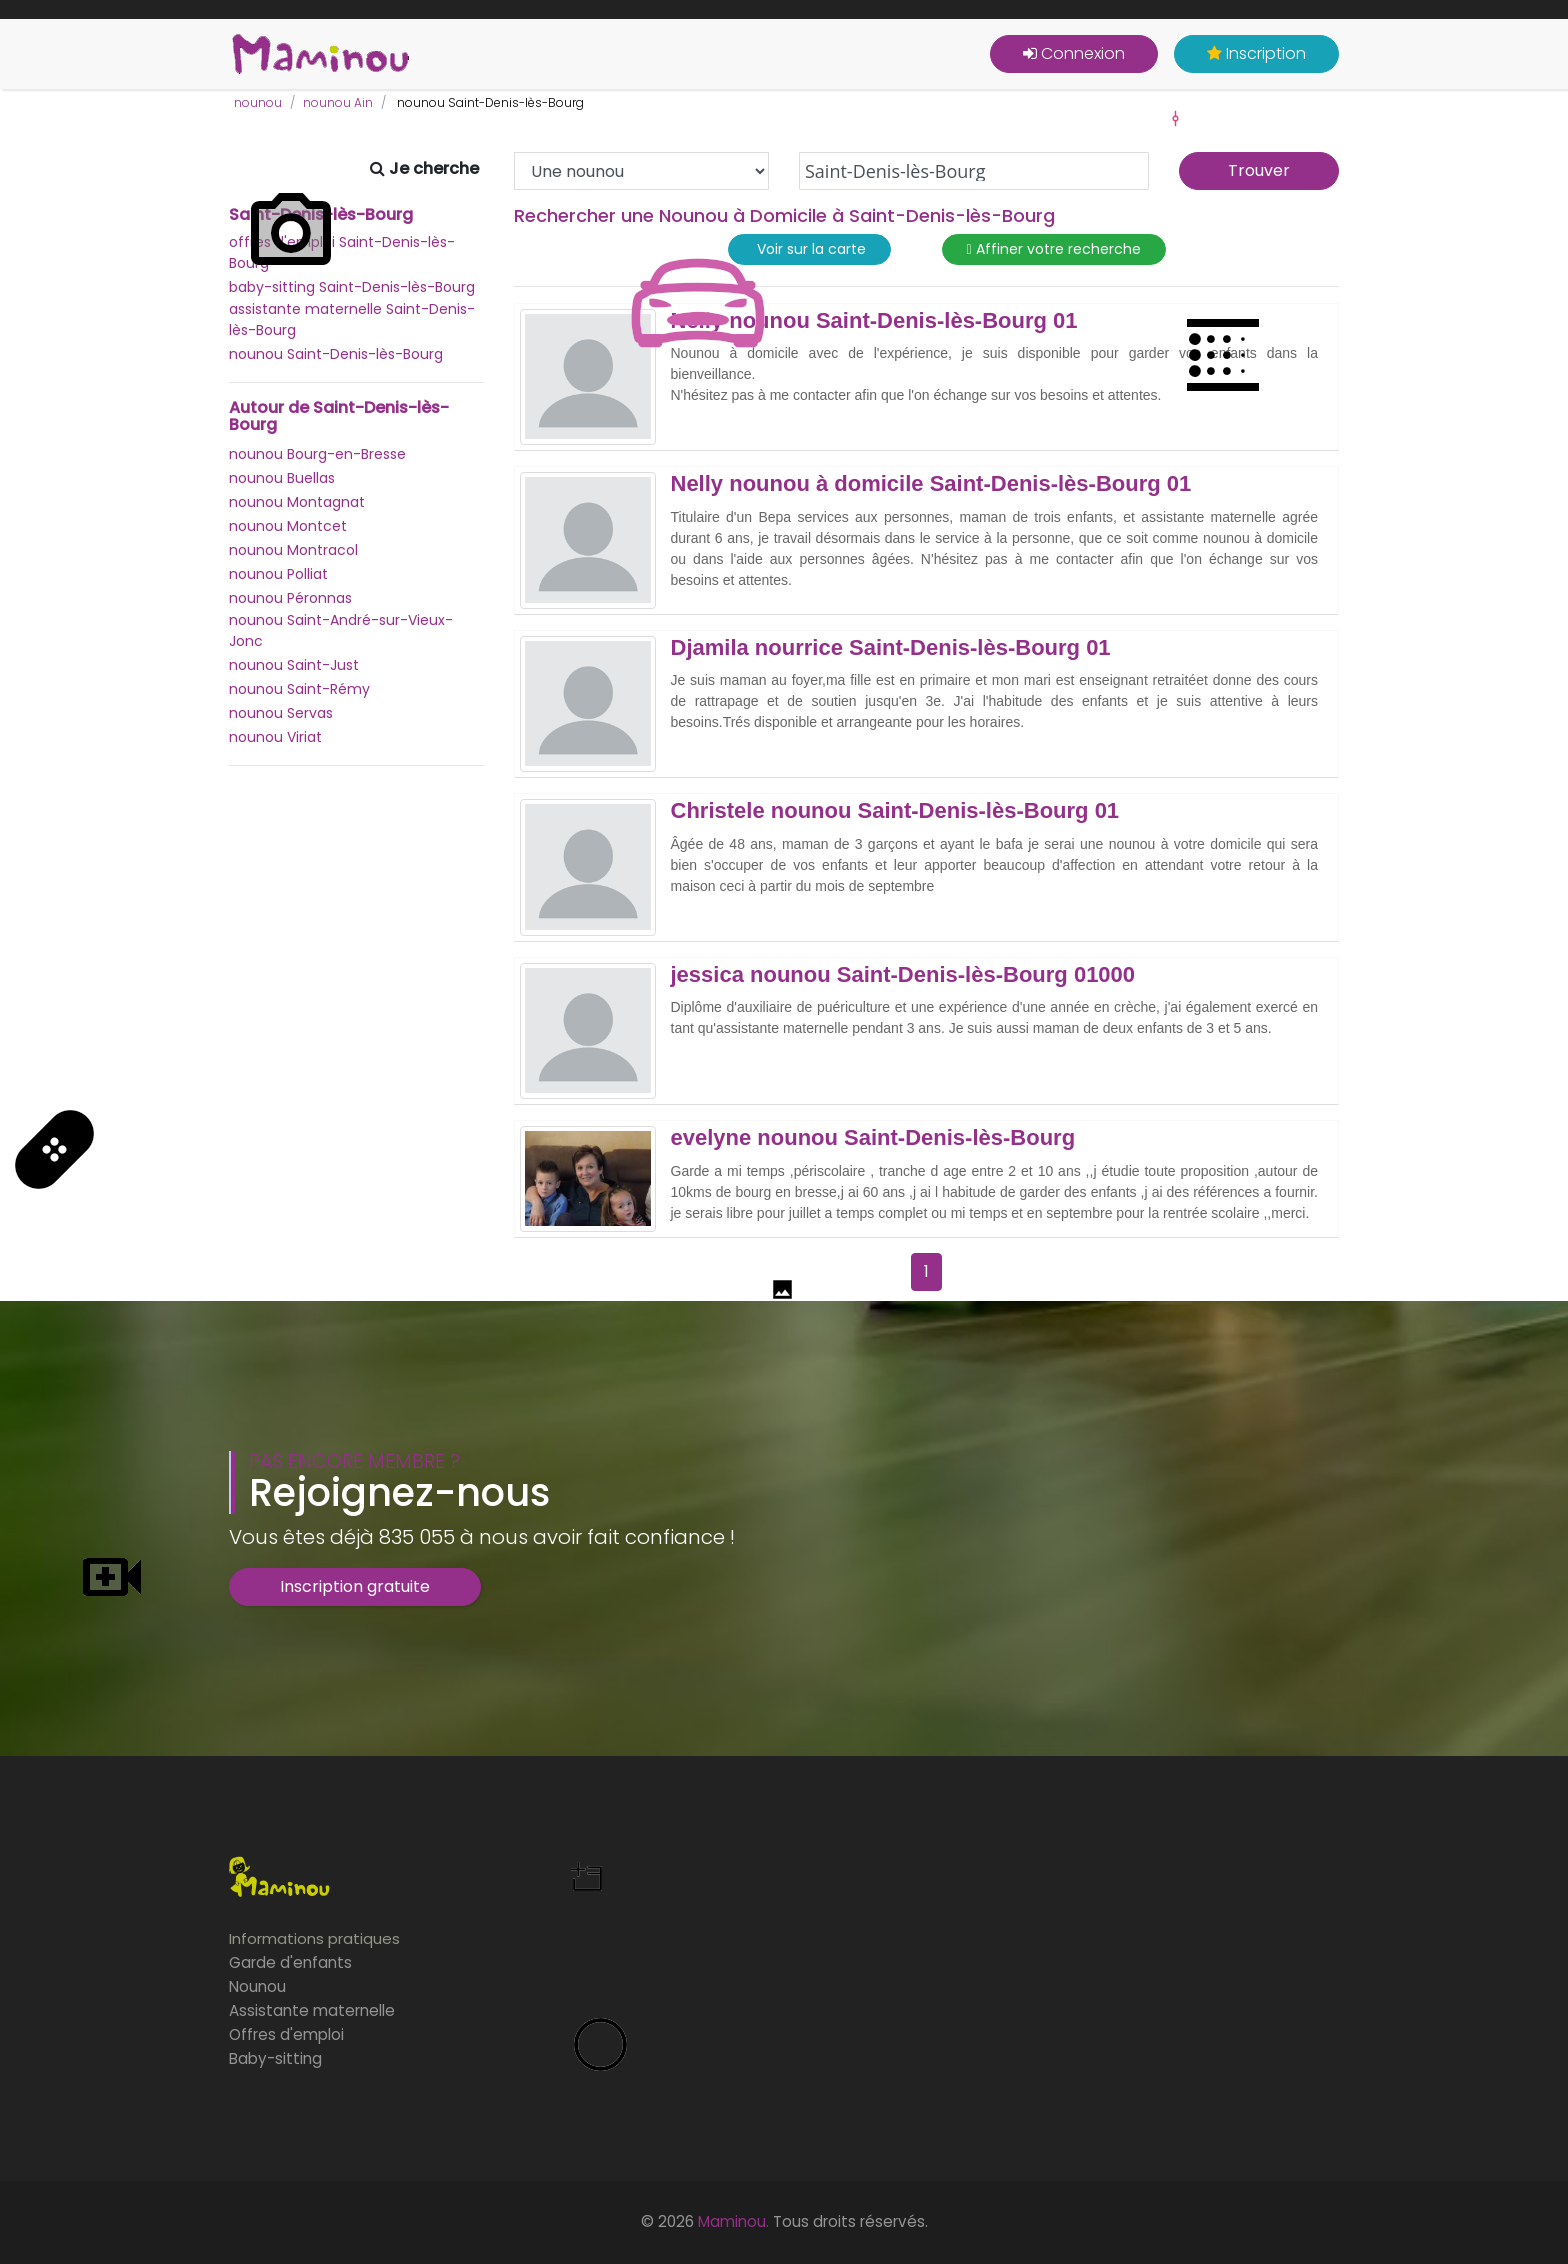 The width and height of the screenshot is (1568, 2264). What do you see at coordinates (600, 2044) in the screenshot?
I see `unselected radio button or checkbox option` at bounding box center [600, 2044].